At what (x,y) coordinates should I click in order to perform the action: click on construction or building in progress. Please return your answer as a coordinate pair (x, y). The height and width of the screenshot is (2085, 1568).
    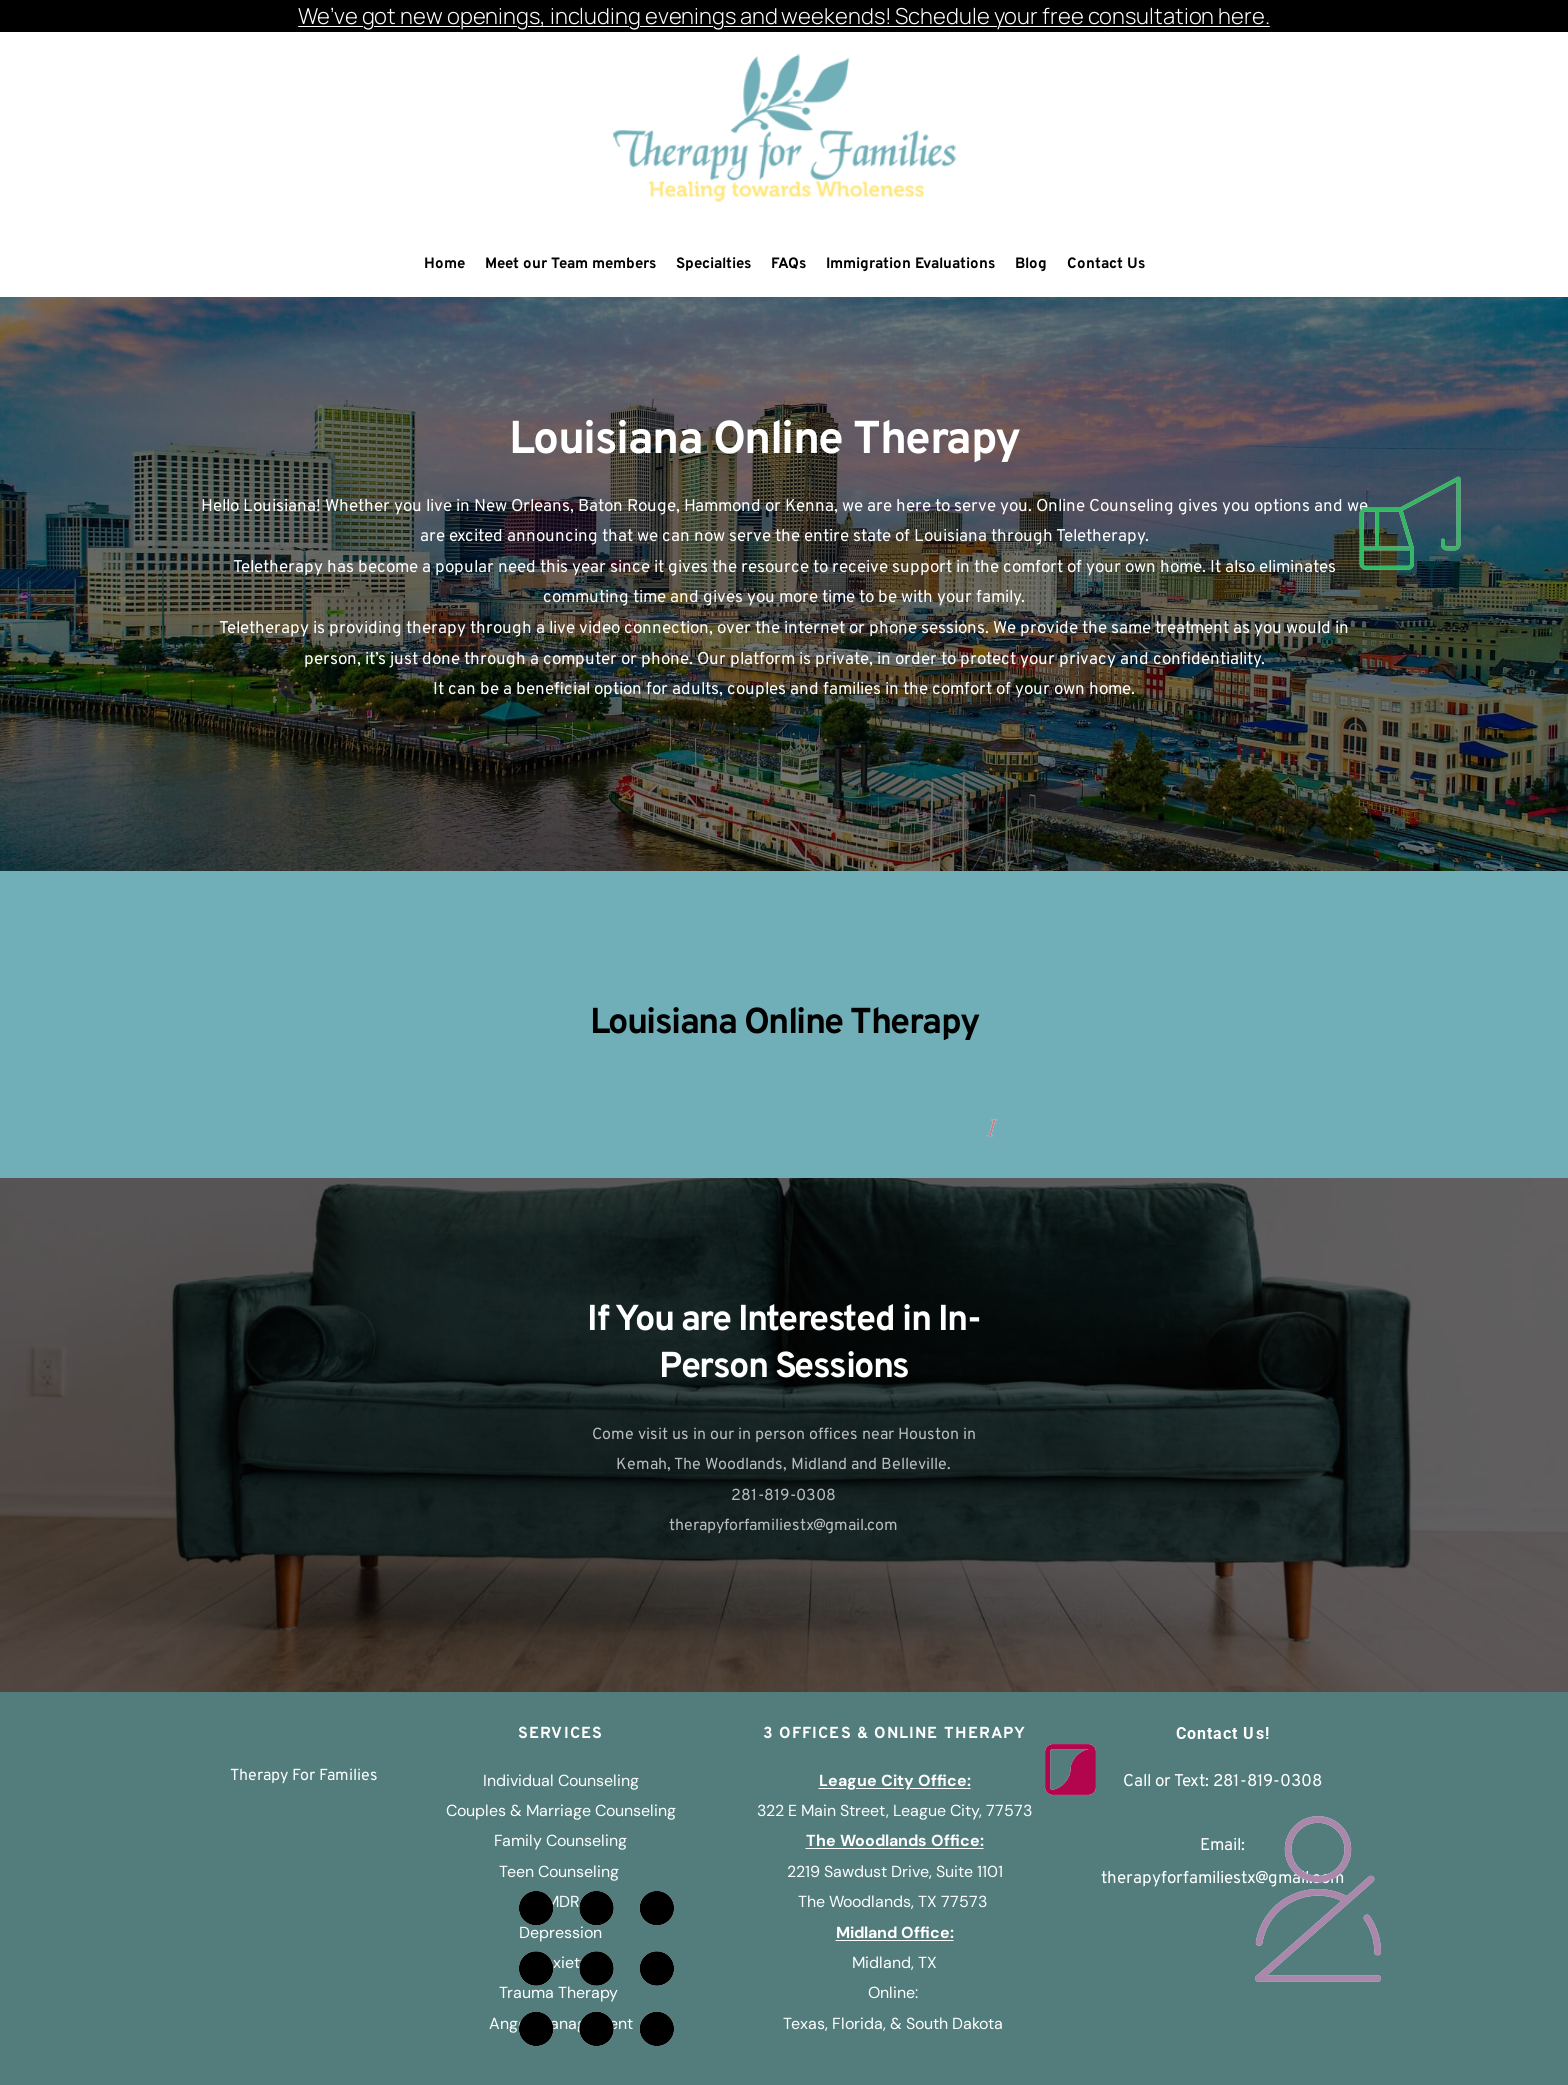
    Looking at the image, I should click on (1412, 529).